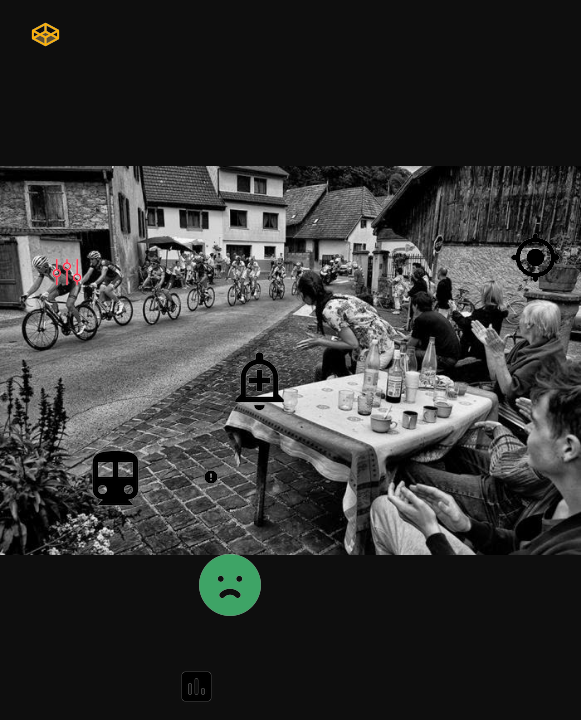 The height and width of the screenshot is (720, 581). What do you see at coordinates (45, 34) in the screenshot?
I see `open CodePen profile or projects` at bounding box center [45, 34].